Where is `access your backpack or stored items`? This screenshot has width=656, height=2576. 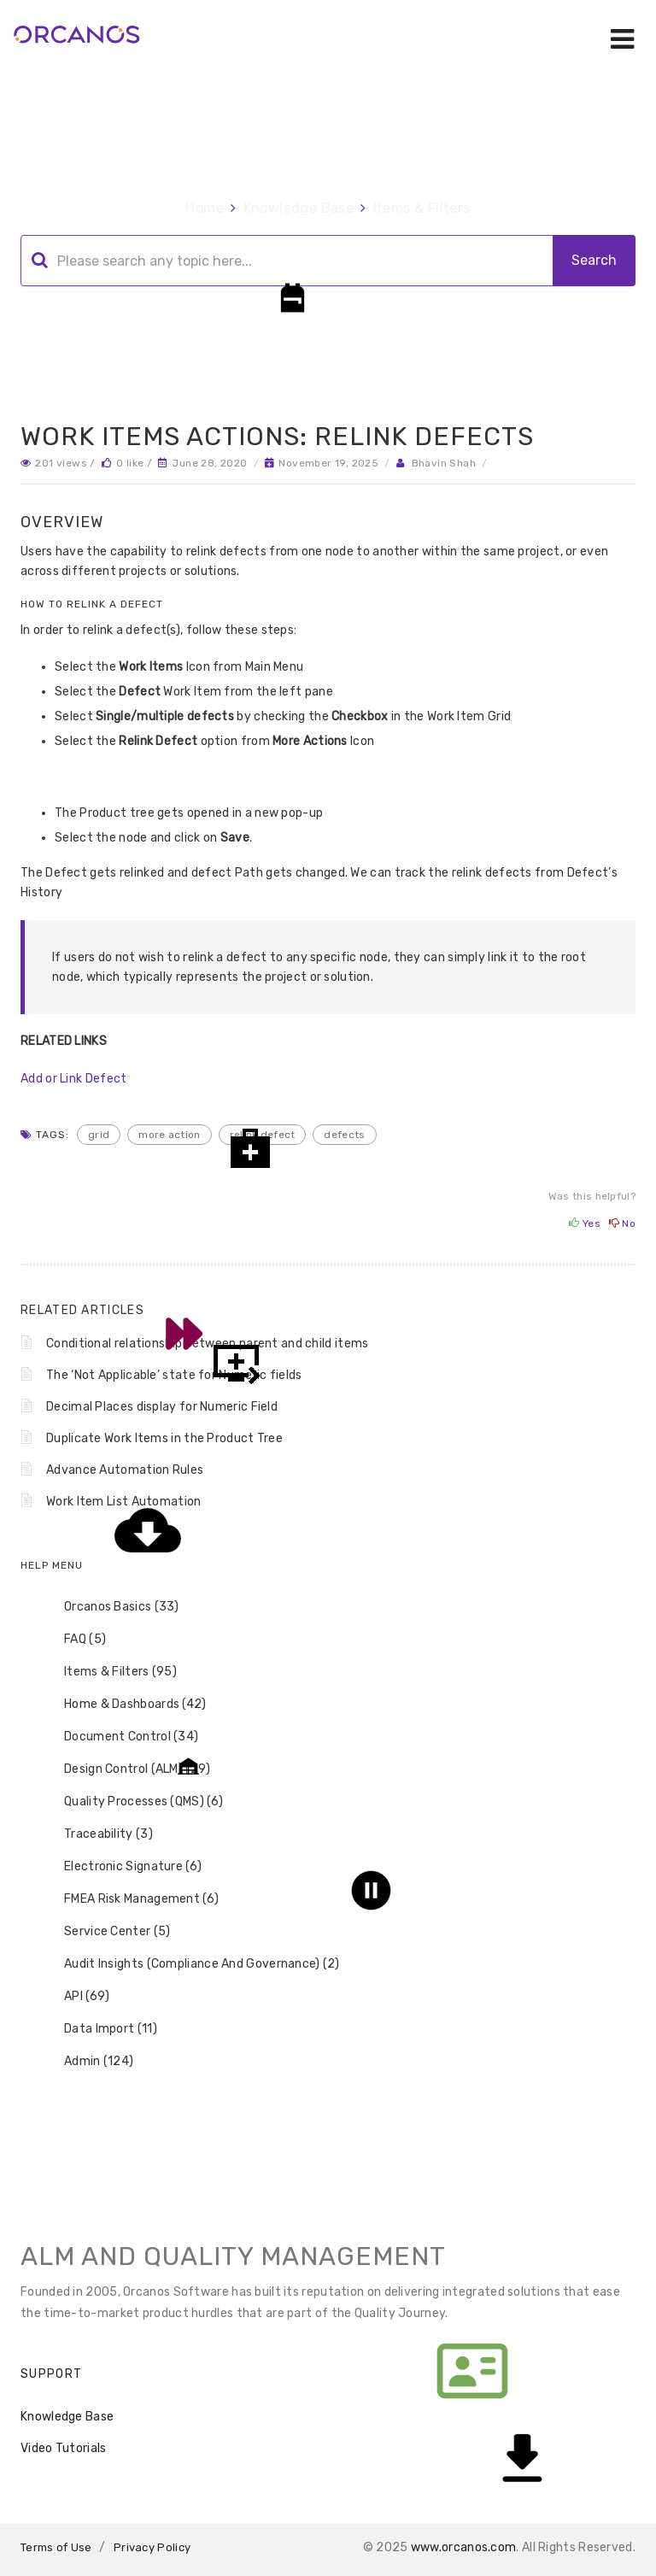 access your backpack or stored items is located at coordinates (292, 297).